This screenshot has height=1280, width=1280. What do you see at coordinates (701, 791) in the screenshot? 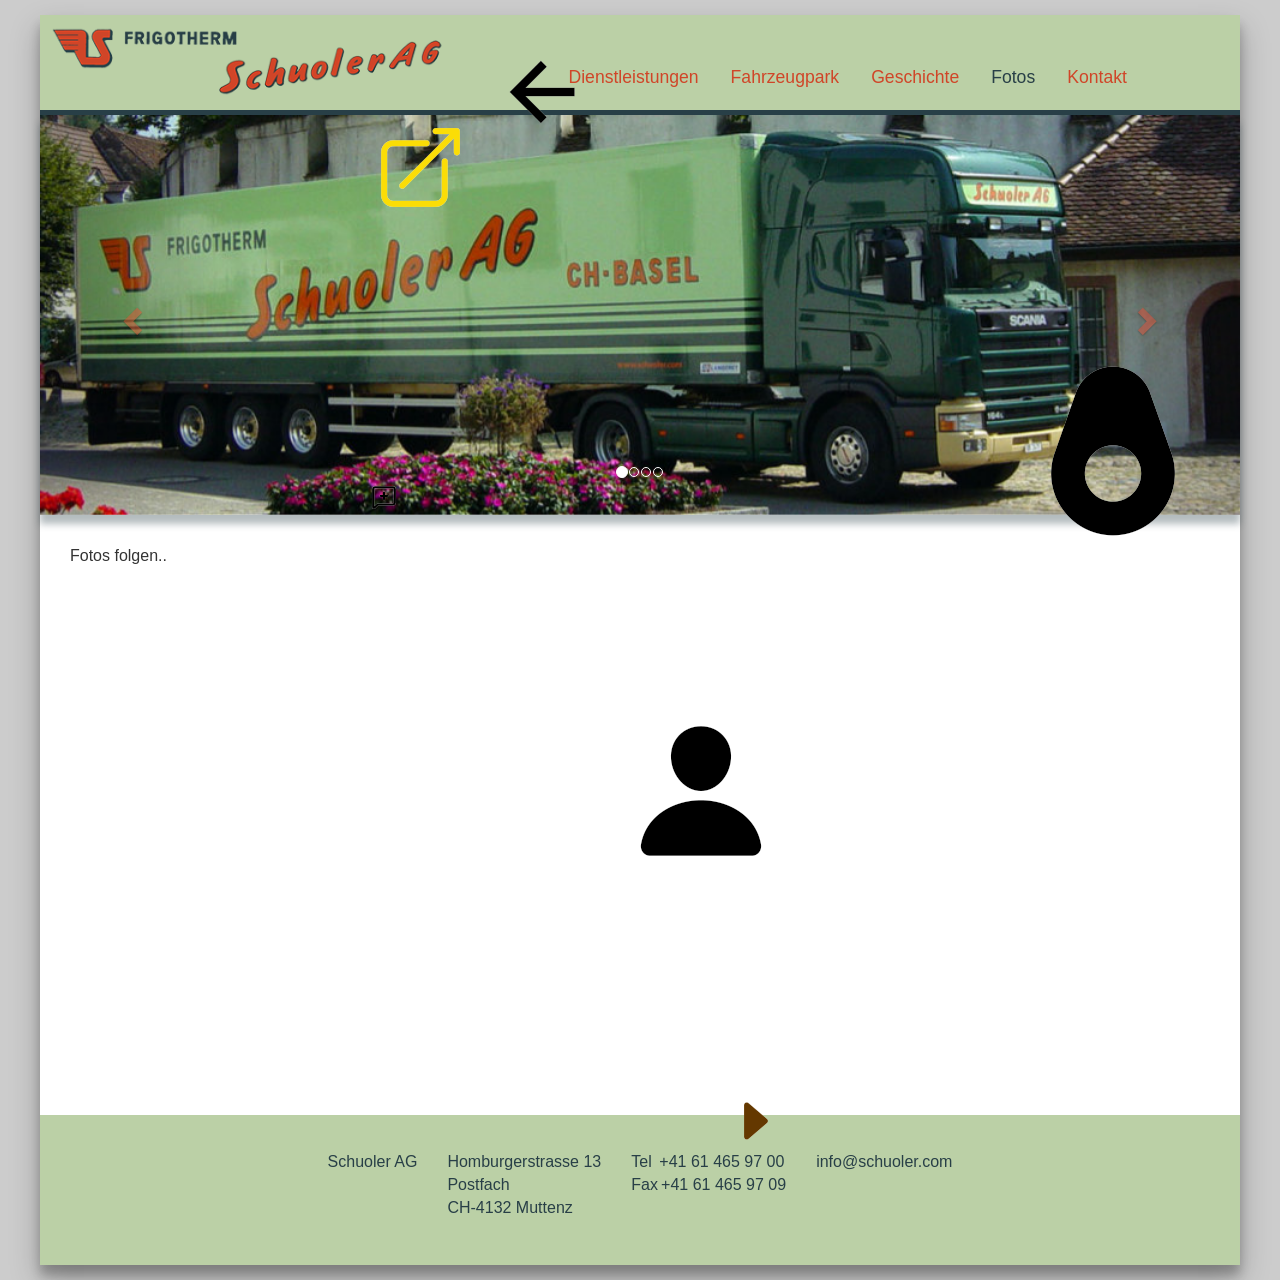
I see `view your profile` at bounding box center [701, 791].